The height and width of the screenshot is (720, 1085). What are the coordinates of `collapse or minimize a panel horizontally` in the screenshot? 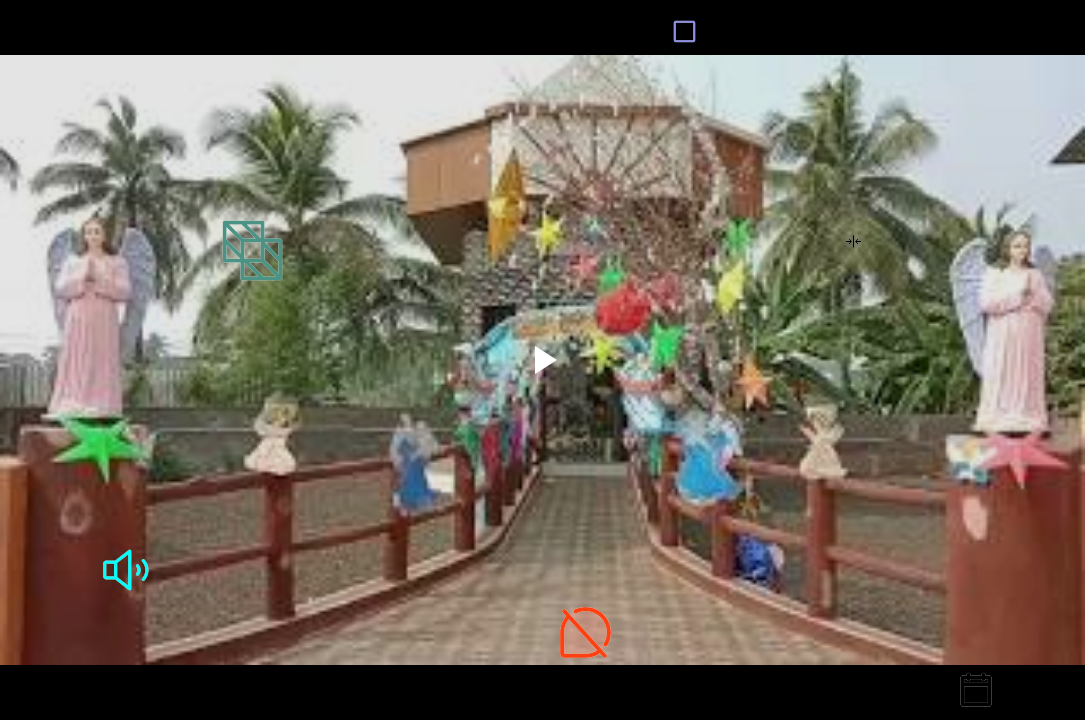 It's located at (853, 241).